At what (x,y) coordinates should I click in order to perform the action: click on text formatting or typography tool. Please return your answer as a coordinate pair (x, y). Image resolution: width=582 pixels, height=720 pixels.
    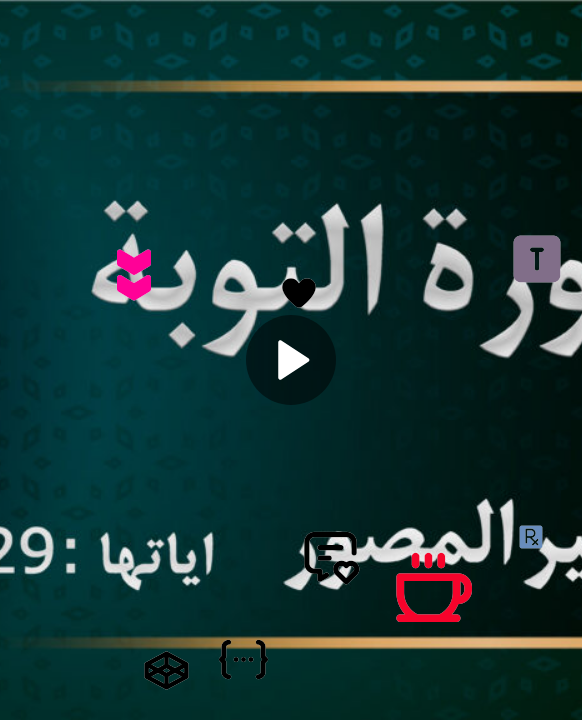
    Looking at the image, I should click on (537, 259).